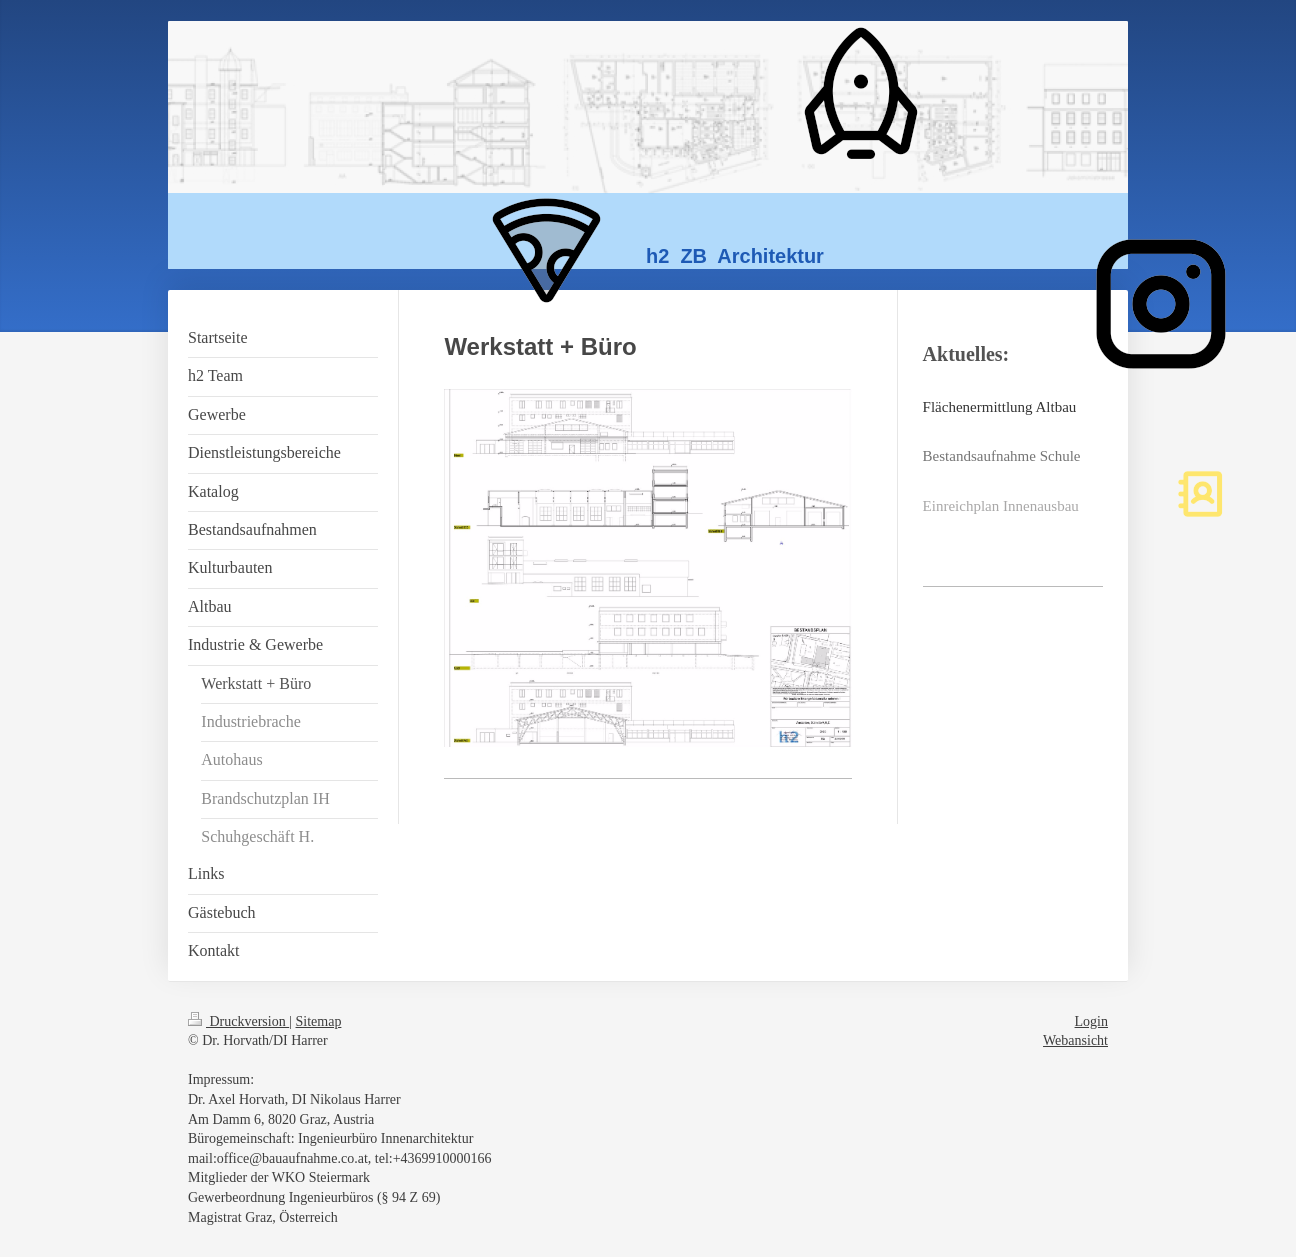  Describe the element at coordinates (1201, 494) in the screenshot. I see `access your contacts list` at that location.